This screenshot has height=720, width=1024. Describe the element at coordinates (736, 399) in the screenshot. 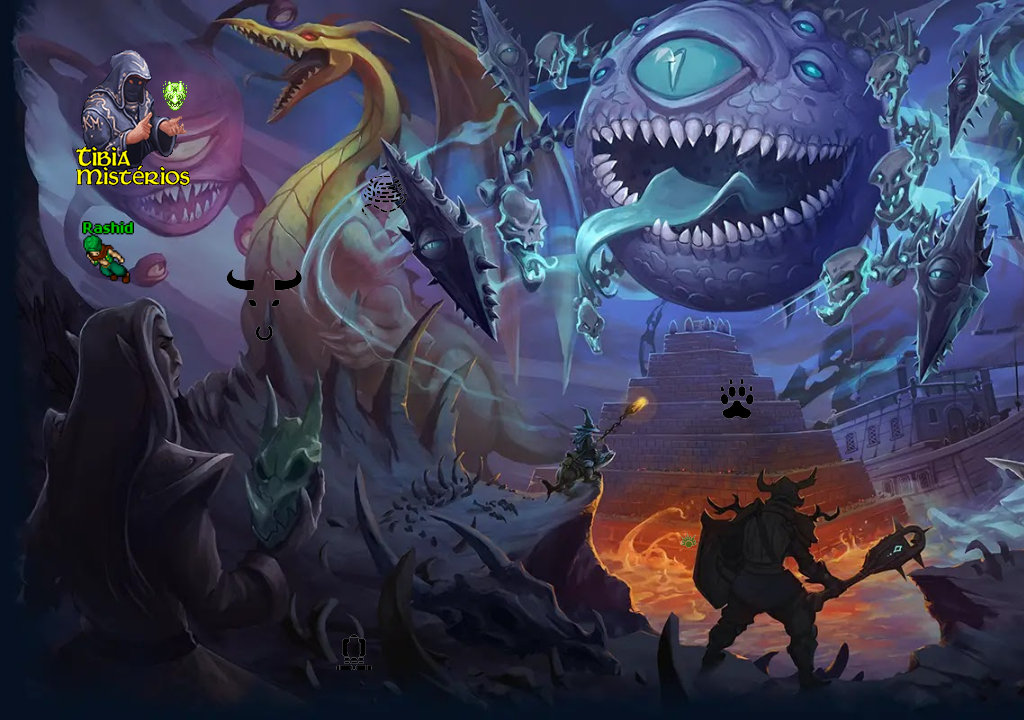

I see `access pet-related features or settings` at that location.